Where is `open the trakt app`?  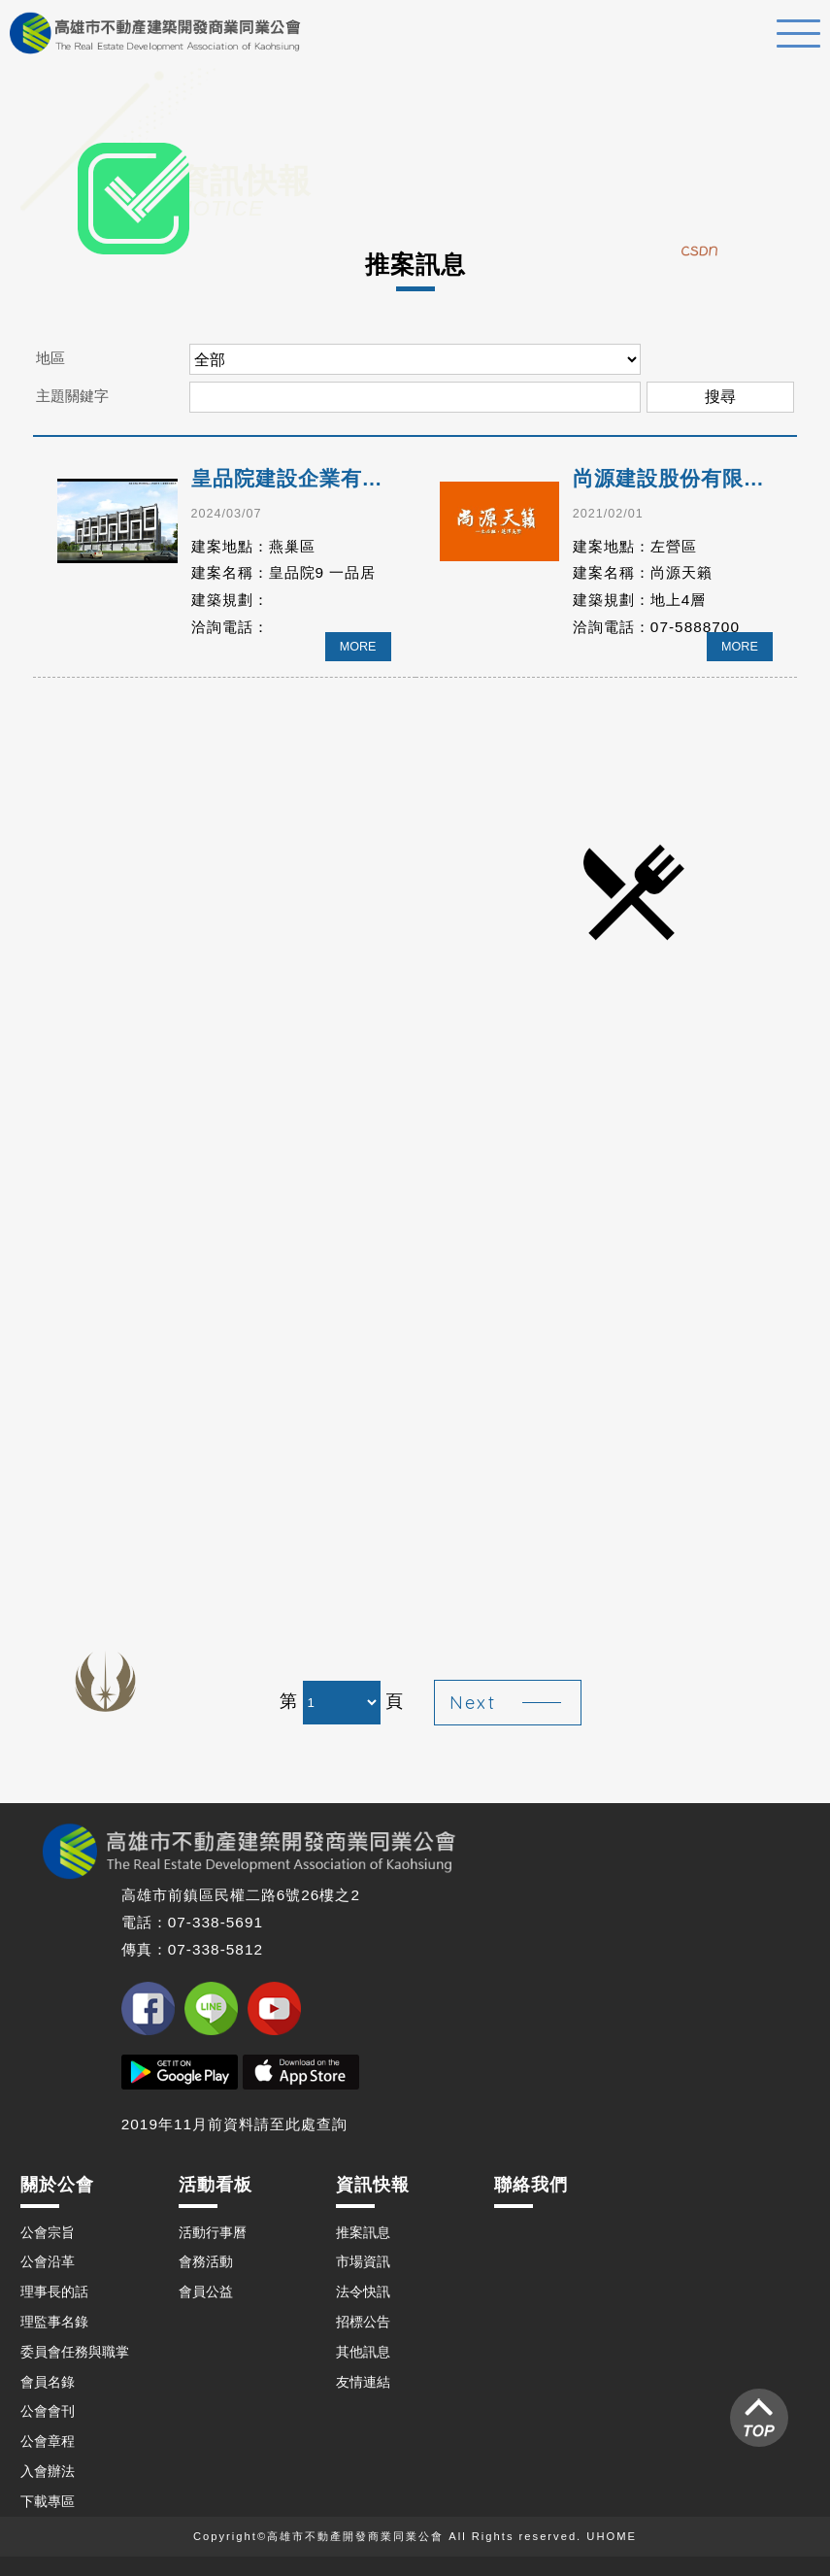 open the trakt app is located at coordinates (133, 198).